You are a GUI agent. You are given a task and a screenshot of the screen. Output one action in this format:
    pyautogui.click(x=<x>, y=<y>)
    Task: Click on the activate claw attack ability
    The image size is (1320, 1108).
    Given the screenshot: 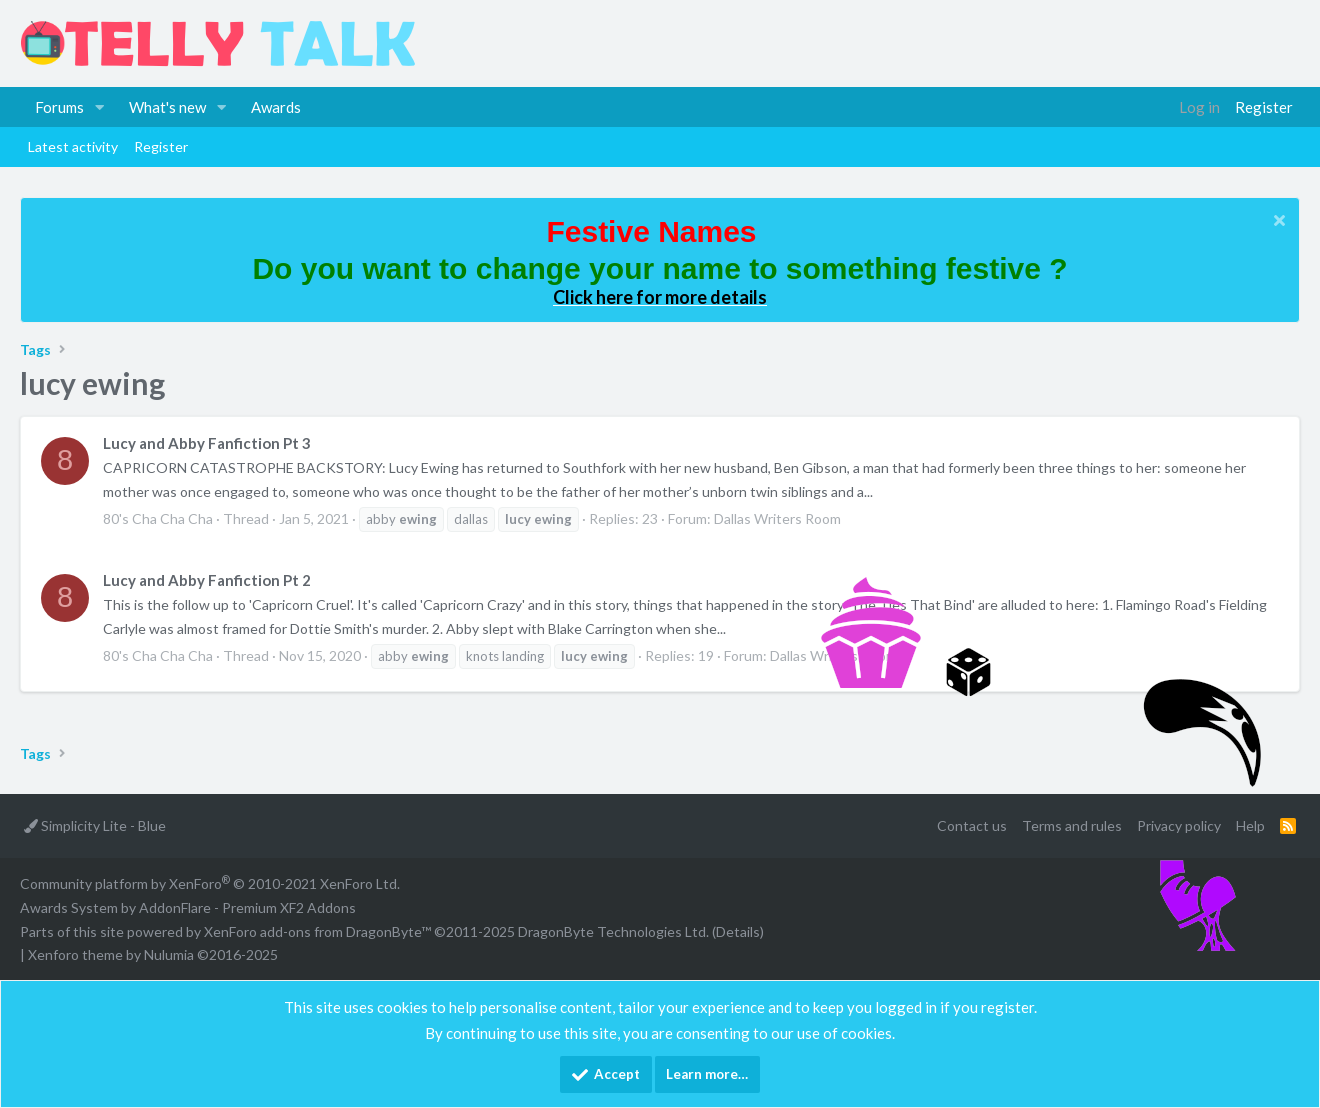 What is the action you would take?
    pyautogui.click(x=1202, y=735)
    